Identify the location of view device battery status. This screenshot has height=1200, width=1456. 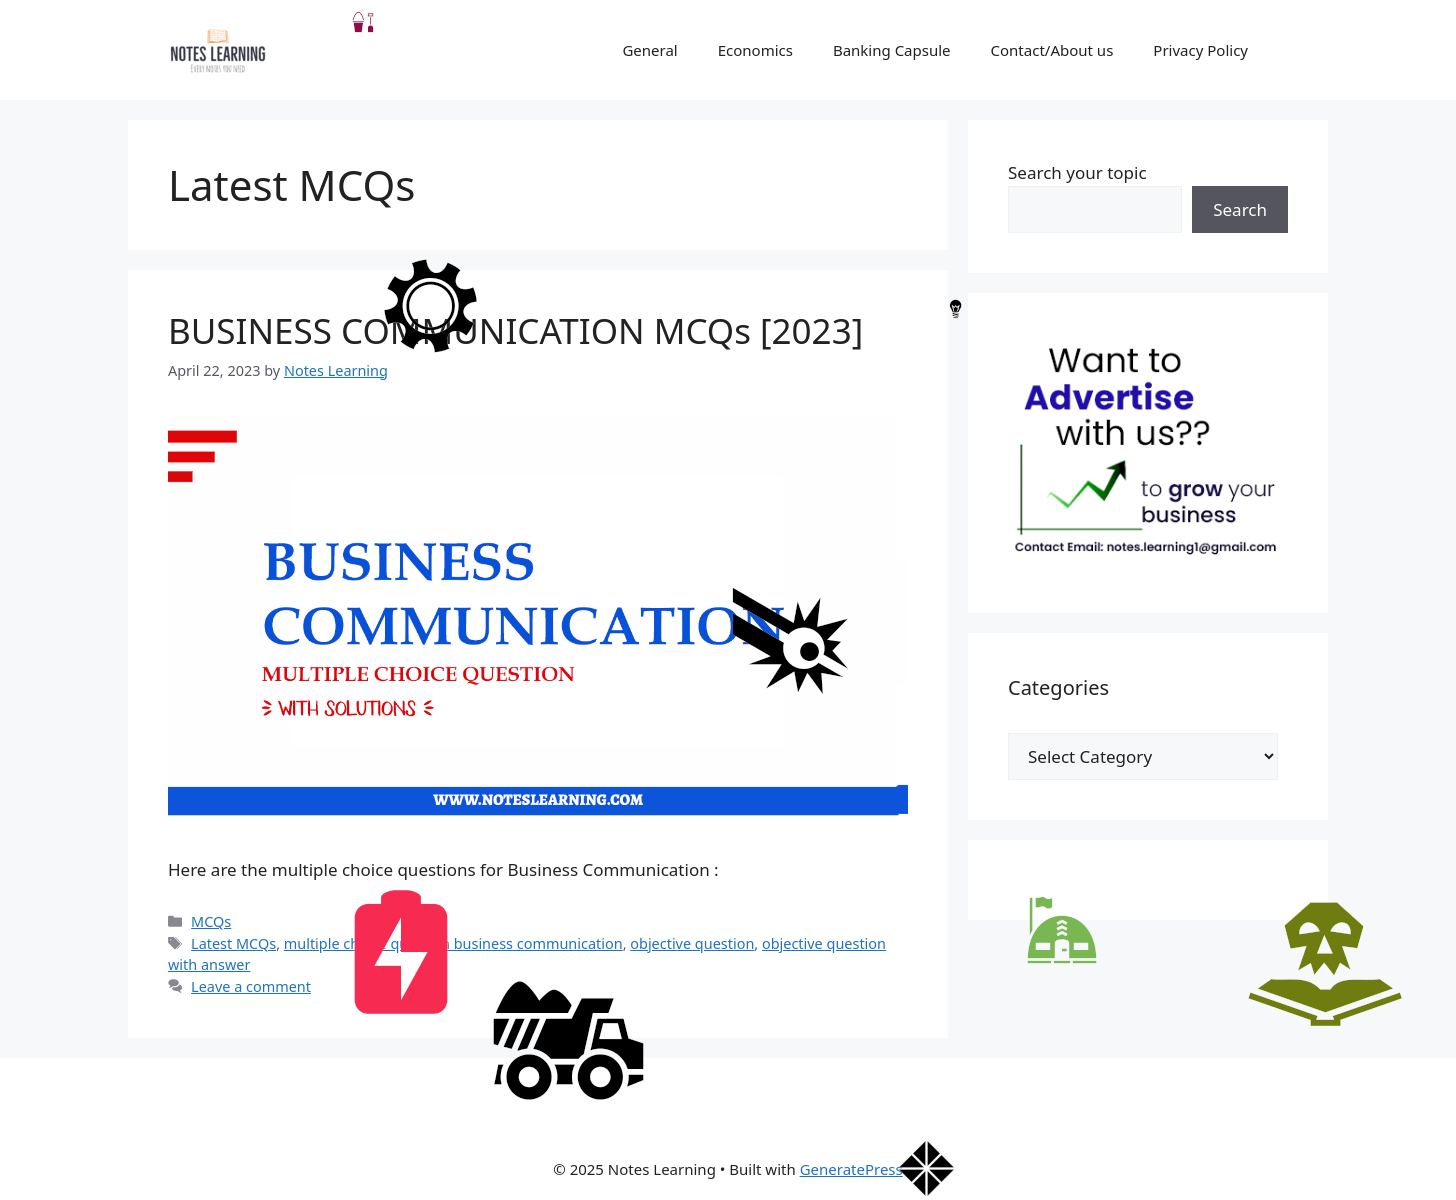
(401, 952).